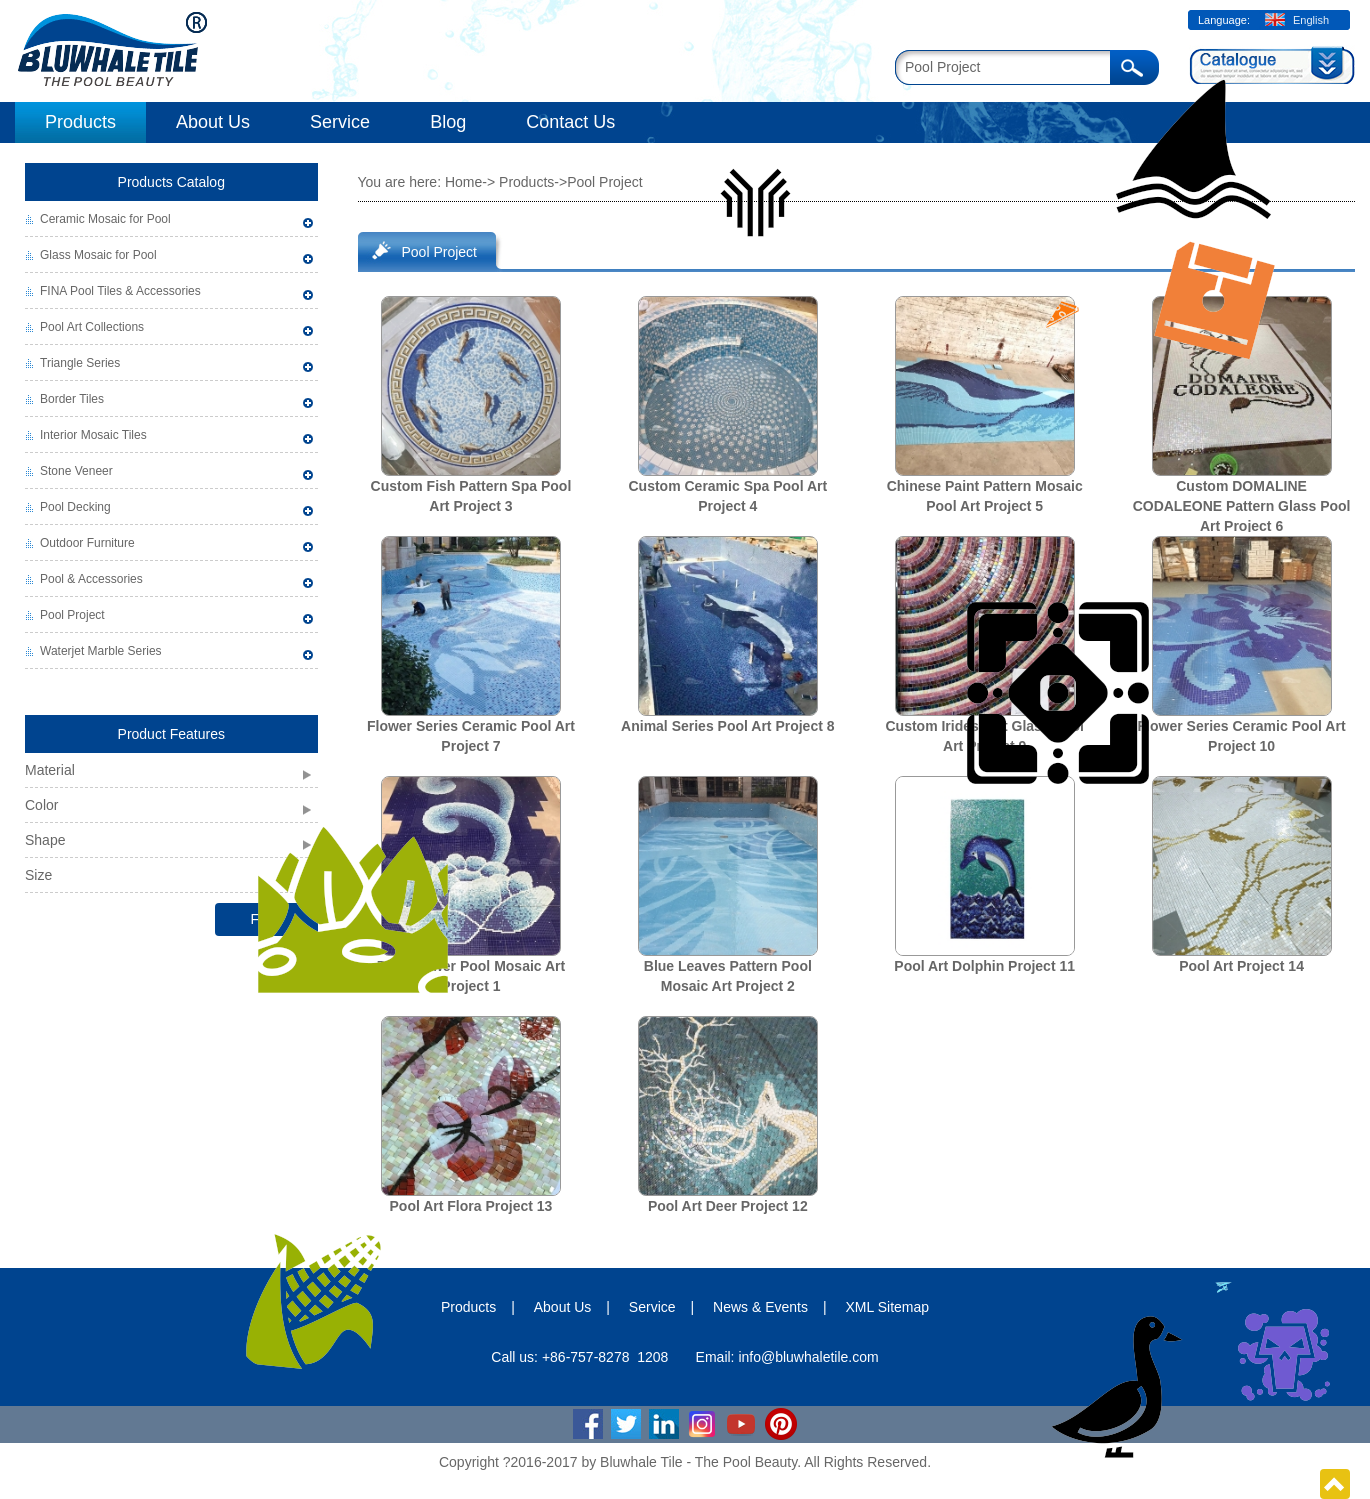 This screenshot has height=1499, width=1370. Describe the element at coordinates (353, 898) in the screenshot. I see `dinosaur or prehistoric content category` at that location.